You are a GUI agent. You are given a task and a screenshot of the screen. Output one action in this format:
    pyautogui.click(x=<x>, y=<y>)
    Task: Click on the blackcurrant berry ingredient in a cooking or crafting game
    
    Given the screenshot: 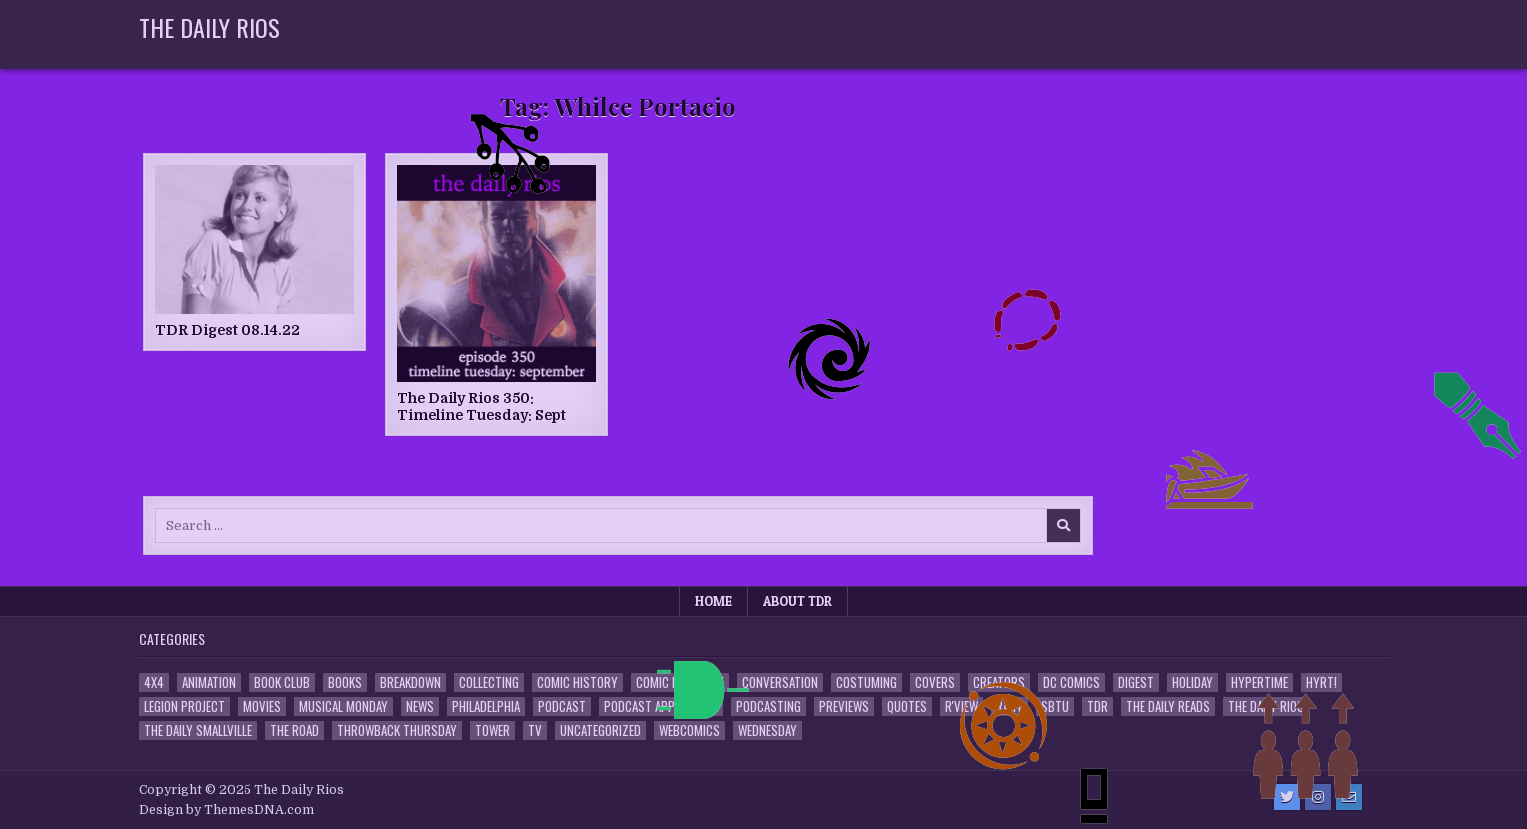 What is the action you would take?
    pyautogui.click(x=510, y=154)
    